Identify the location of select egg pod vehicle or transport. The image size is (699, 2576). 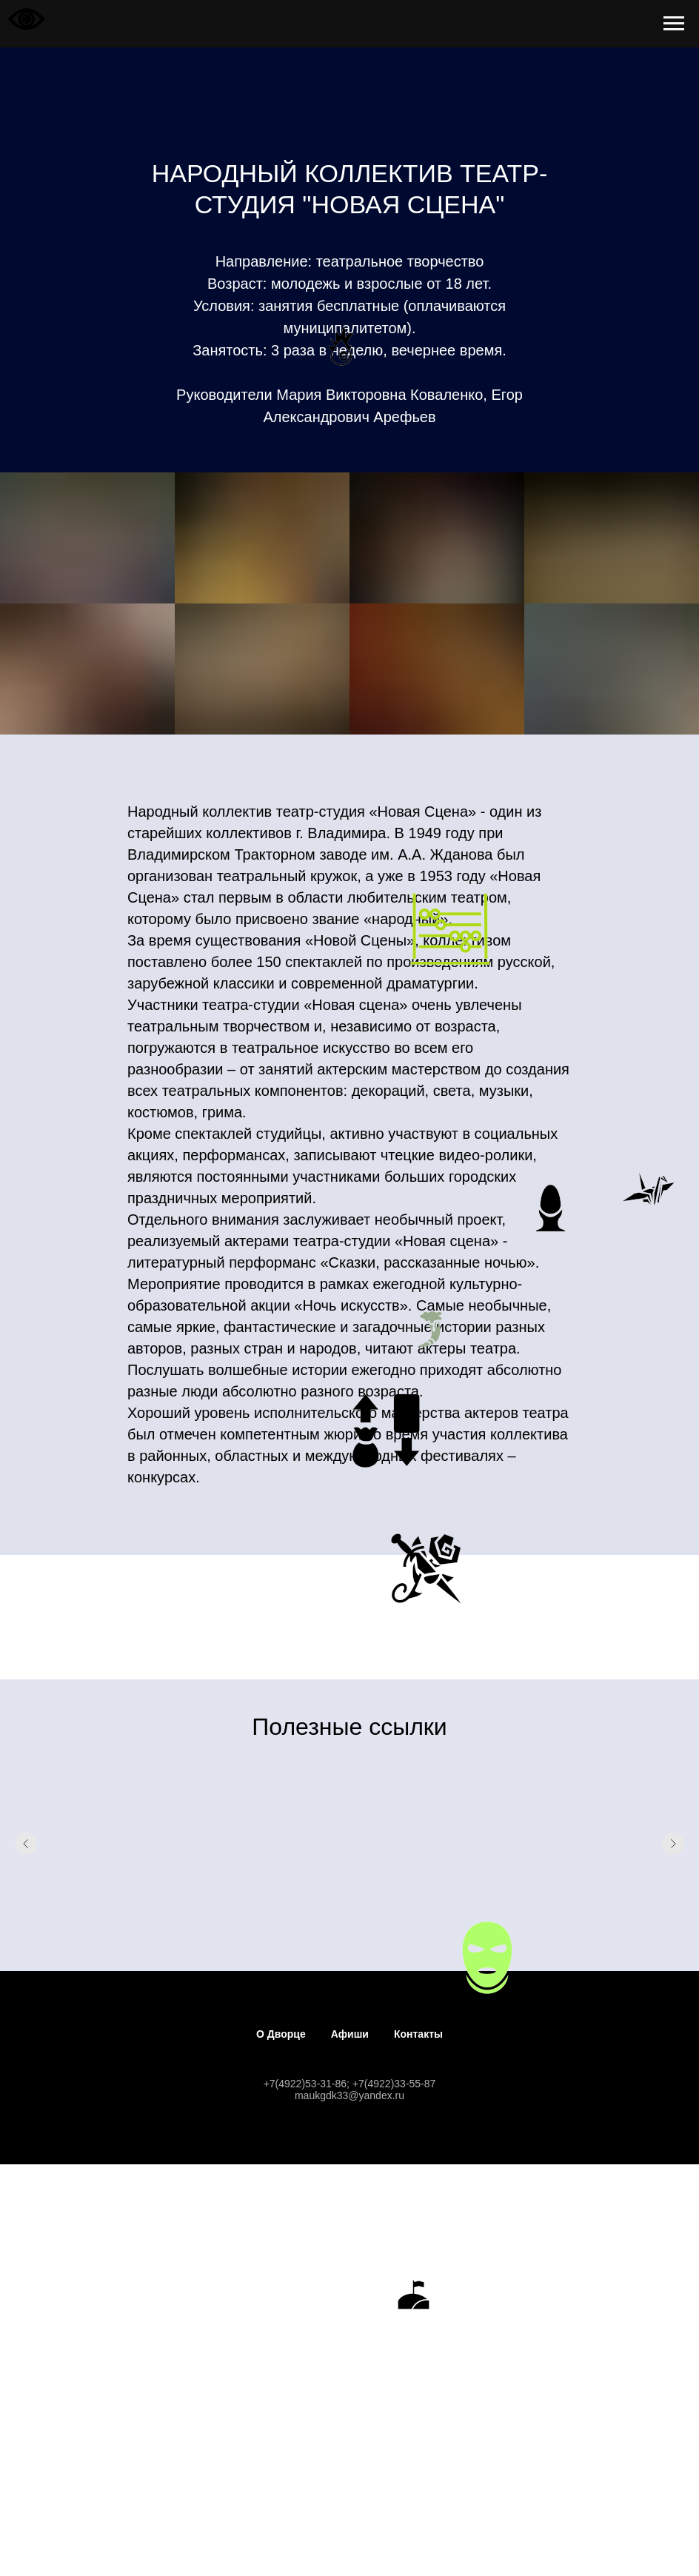
(550, 1208).